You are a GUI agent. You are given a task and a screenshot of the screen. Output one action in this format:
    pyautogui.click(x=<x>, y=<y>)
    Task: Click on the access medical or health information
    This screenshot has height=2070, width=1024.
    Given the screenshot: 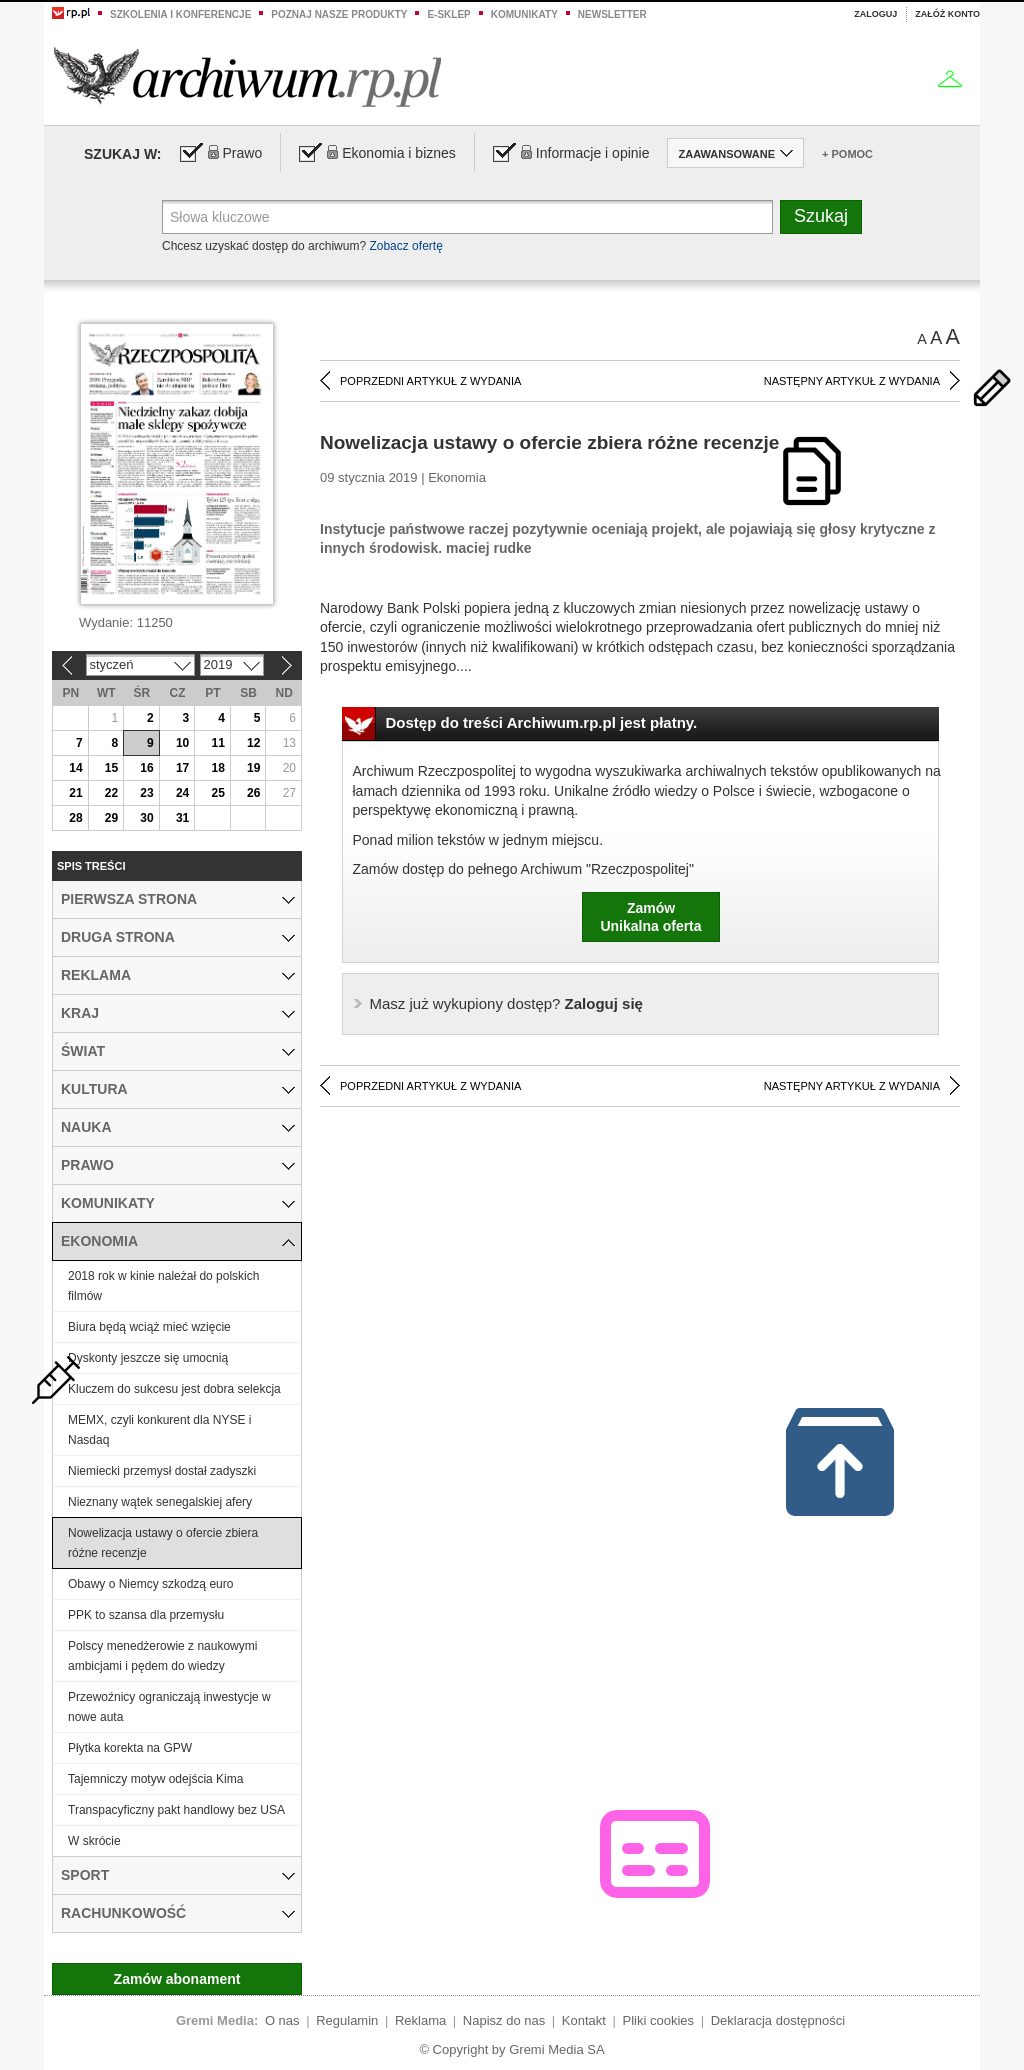 What is the action you would take?
    pyautogui.click(x=56, y=1380)
    